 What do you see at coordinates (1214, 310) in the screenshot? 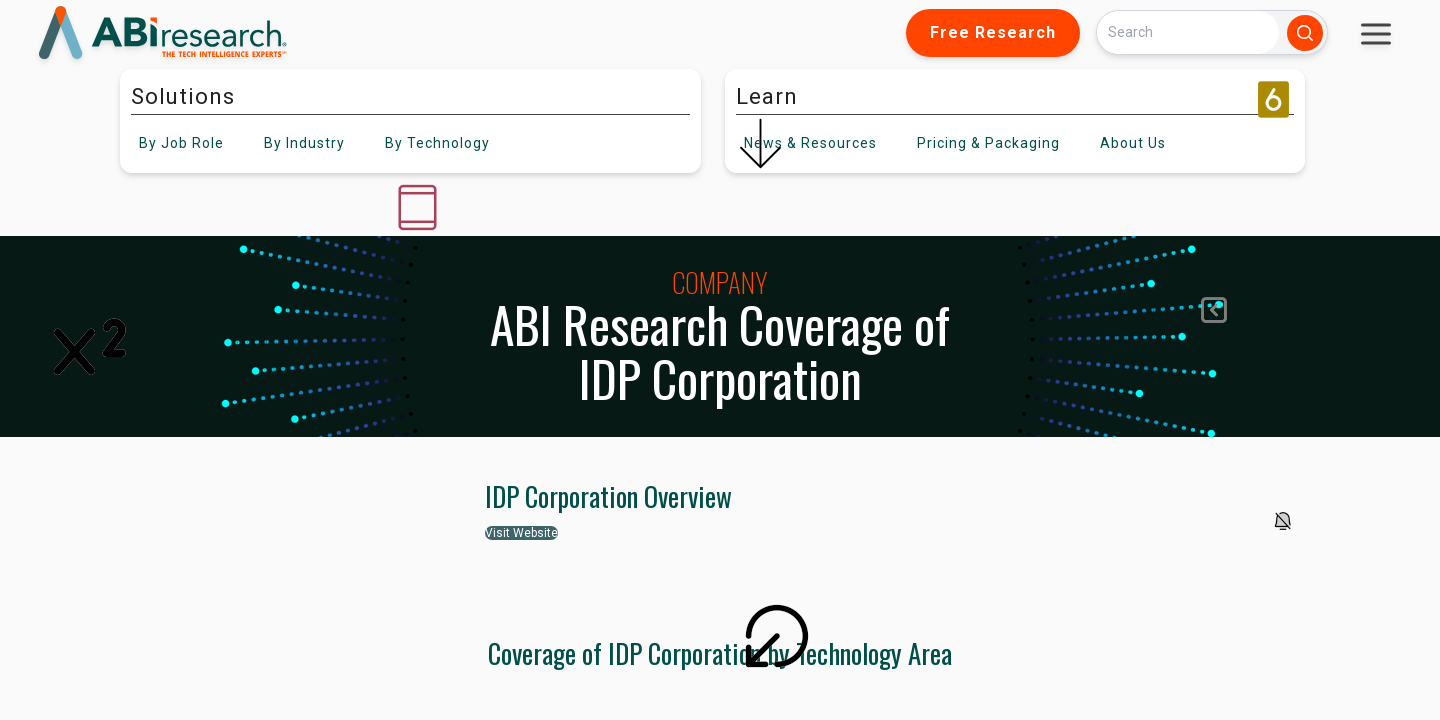
I see `go back to the previous screen` at bounding box center [1214, 310].